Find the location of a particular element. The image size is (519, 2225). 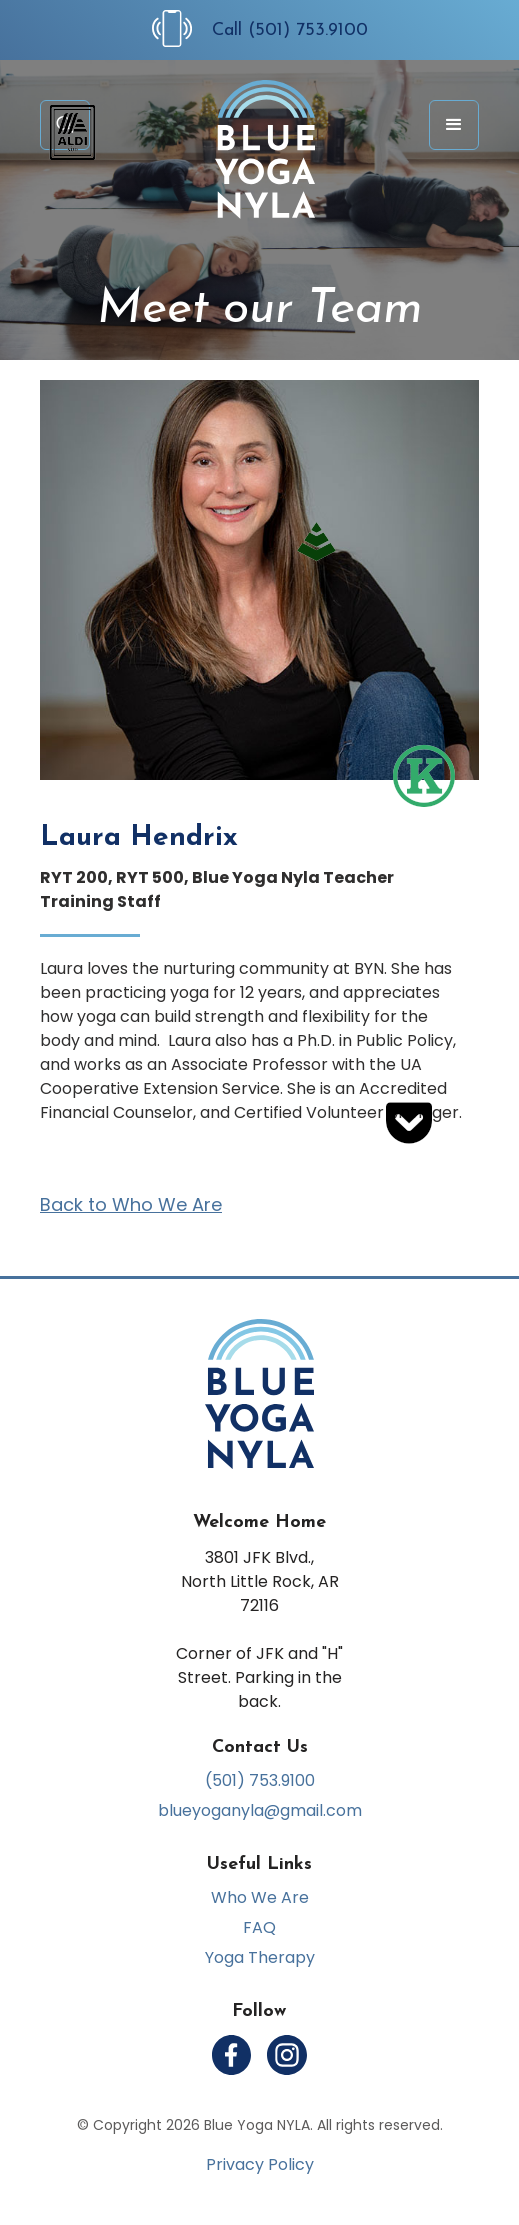

red app logo is located at coordinates (316, 541).